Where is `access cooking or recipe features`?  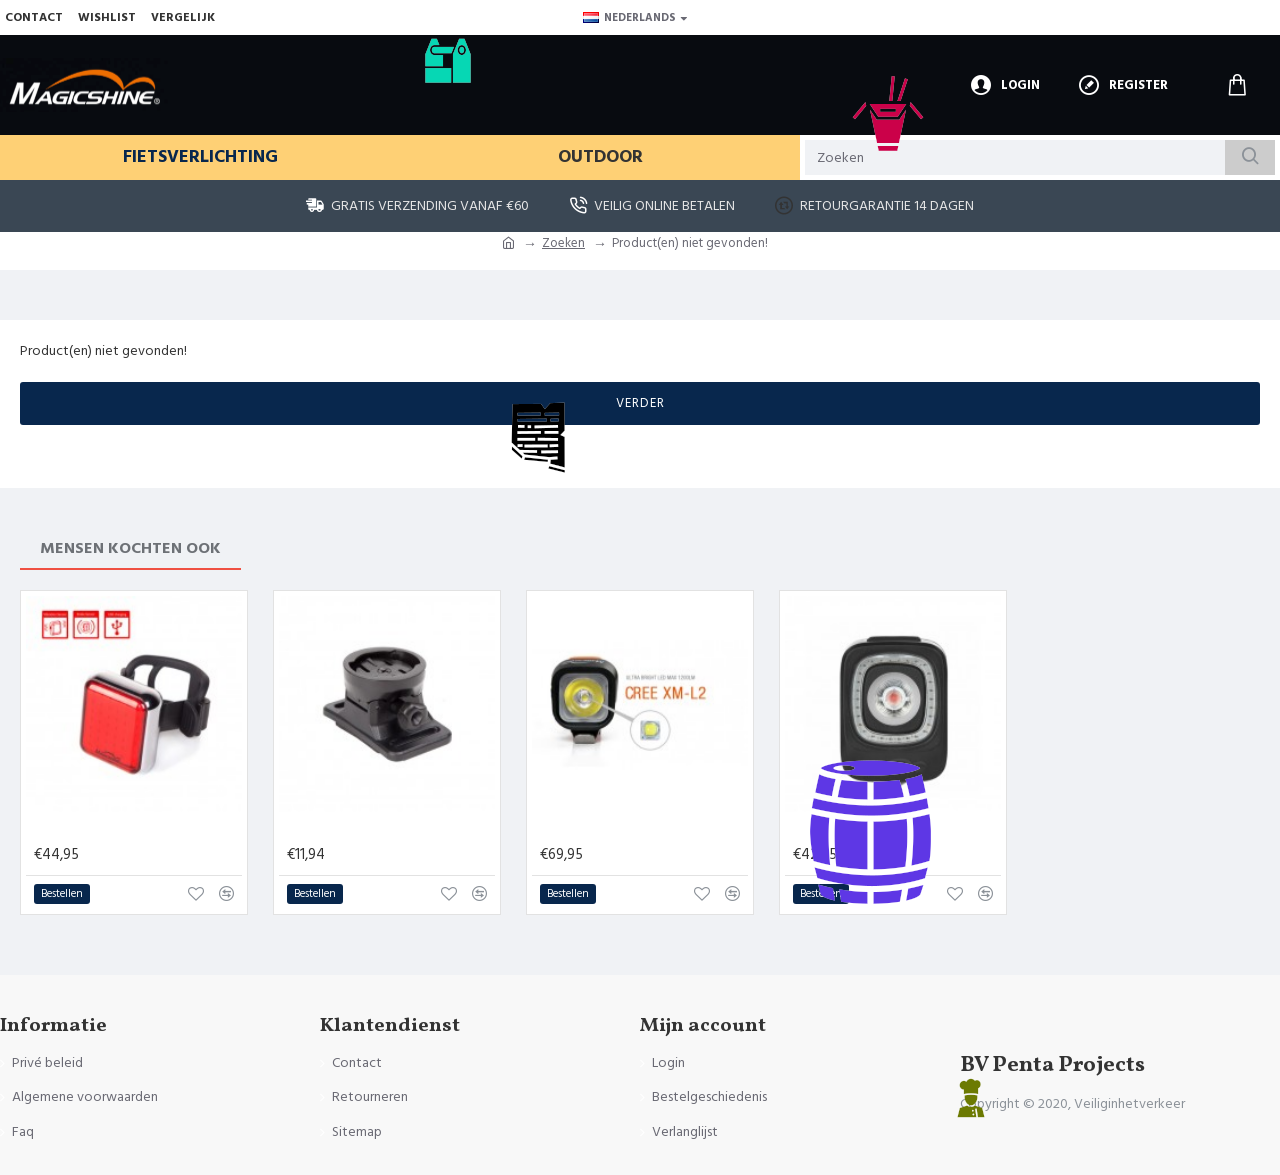
access cooking or recipe features is located at coordinates (971, 1098).